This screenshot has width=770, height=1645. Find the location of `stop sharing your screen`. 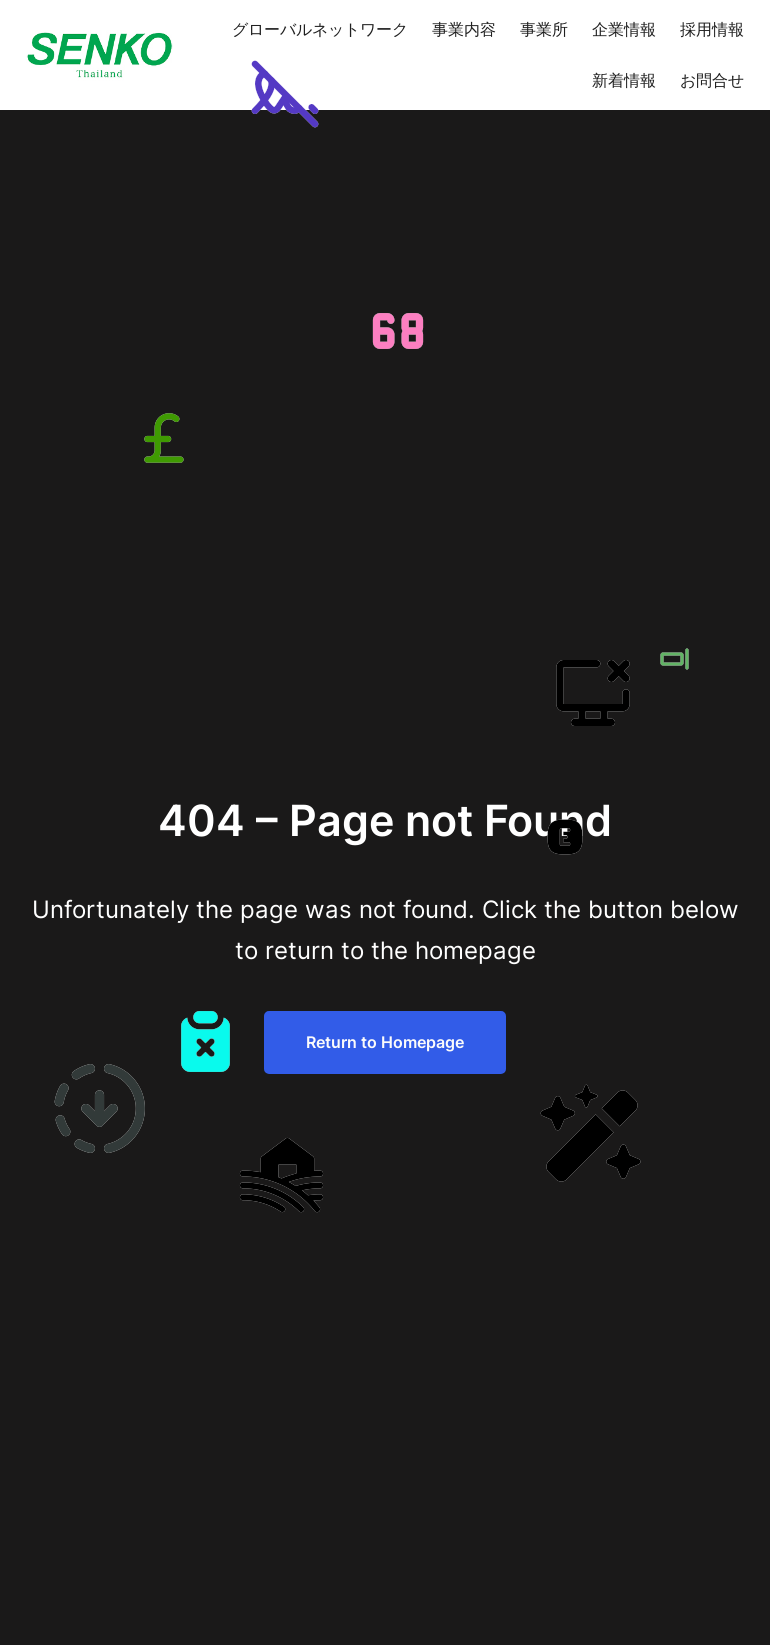

stop sharing your screen is located at coordinates (593, 693).